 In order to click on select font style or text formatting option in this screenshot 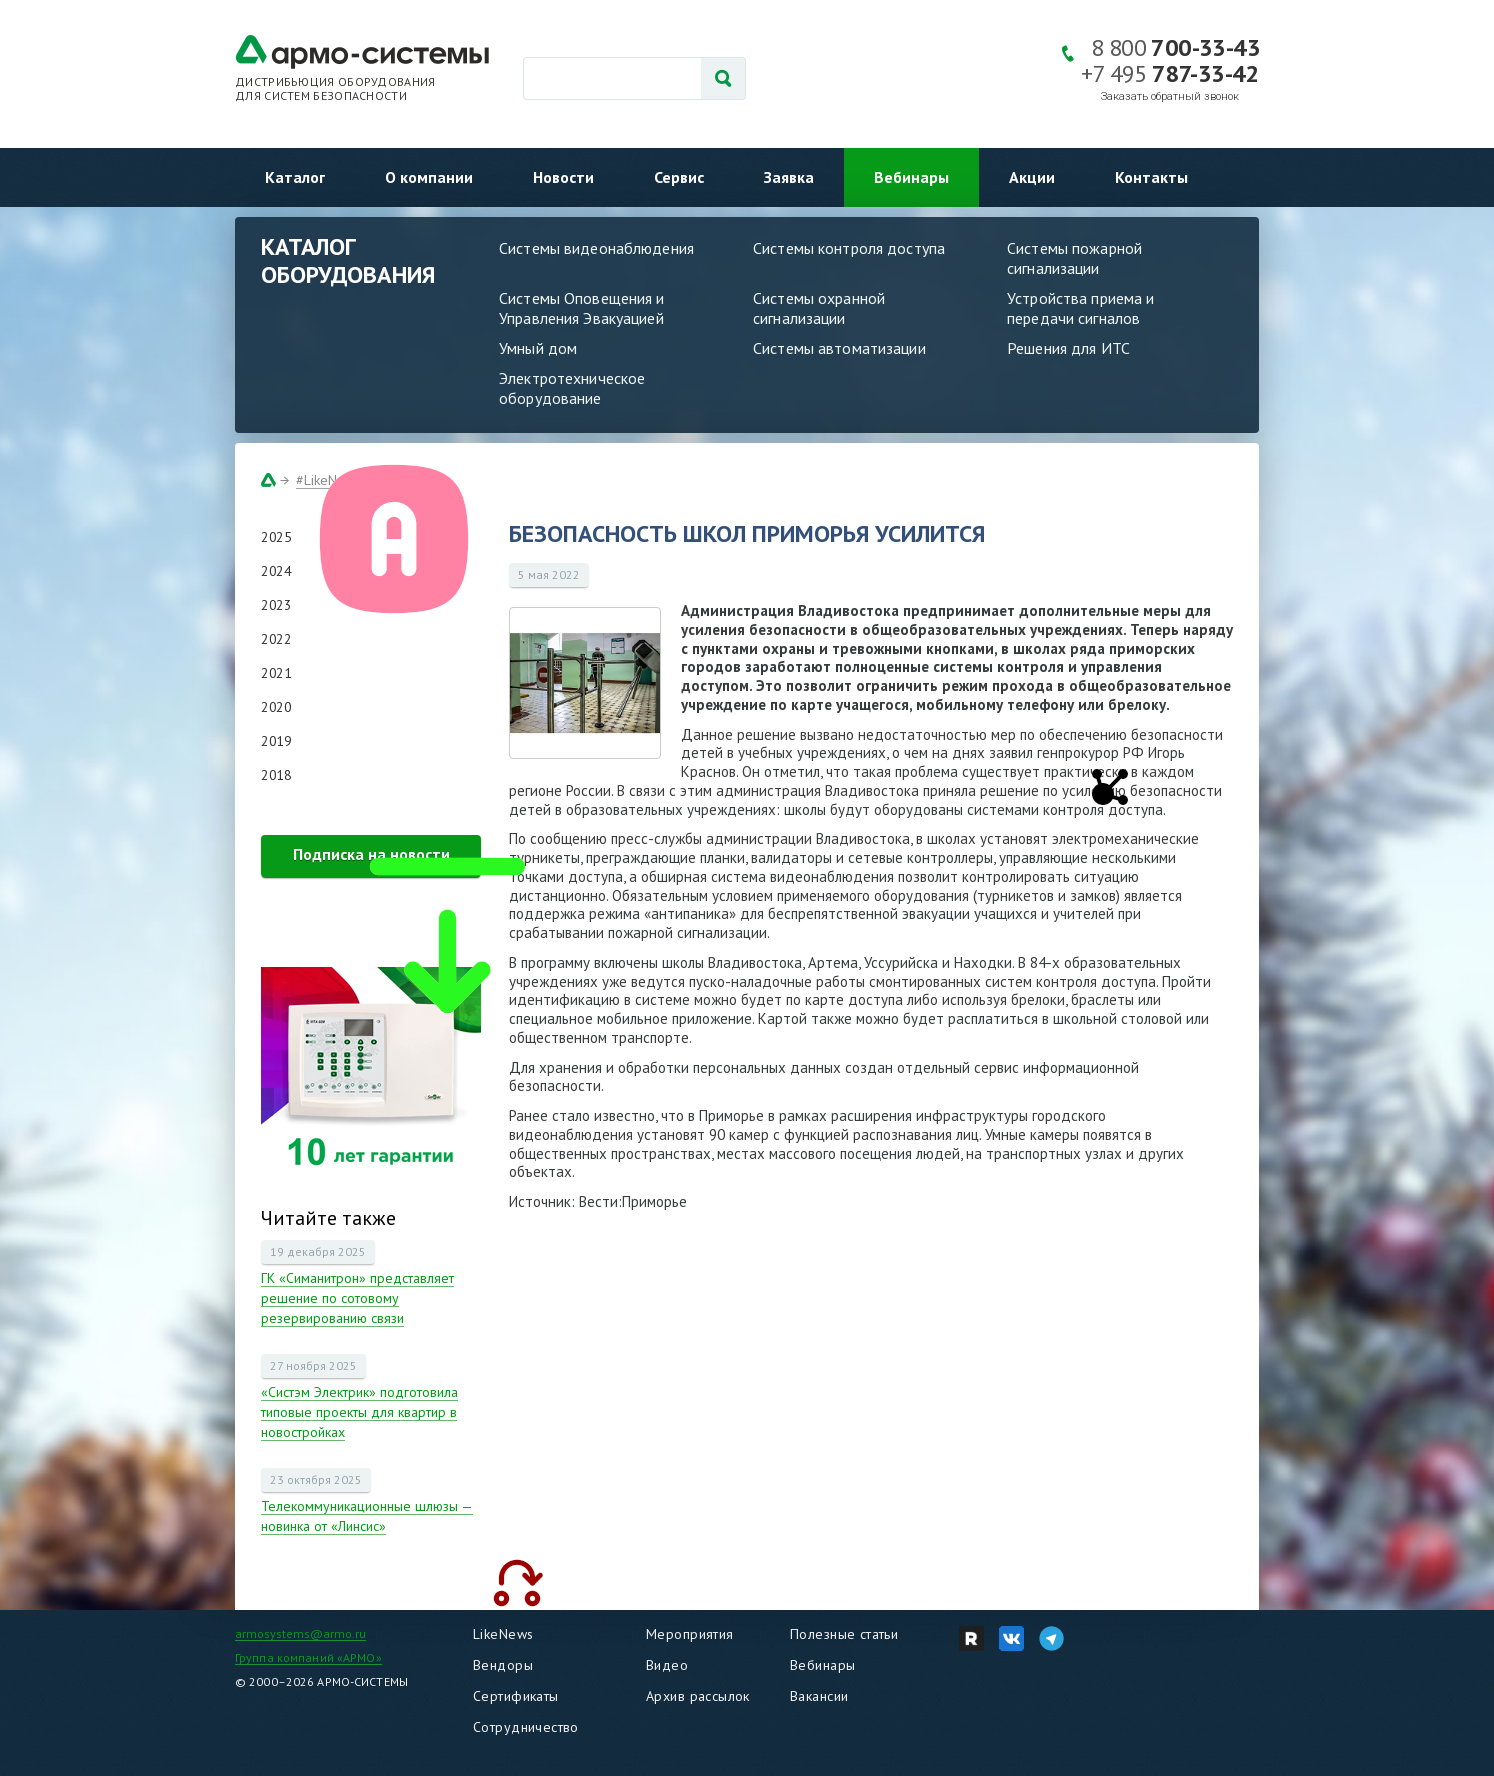, I will do `click(394, 539)`.